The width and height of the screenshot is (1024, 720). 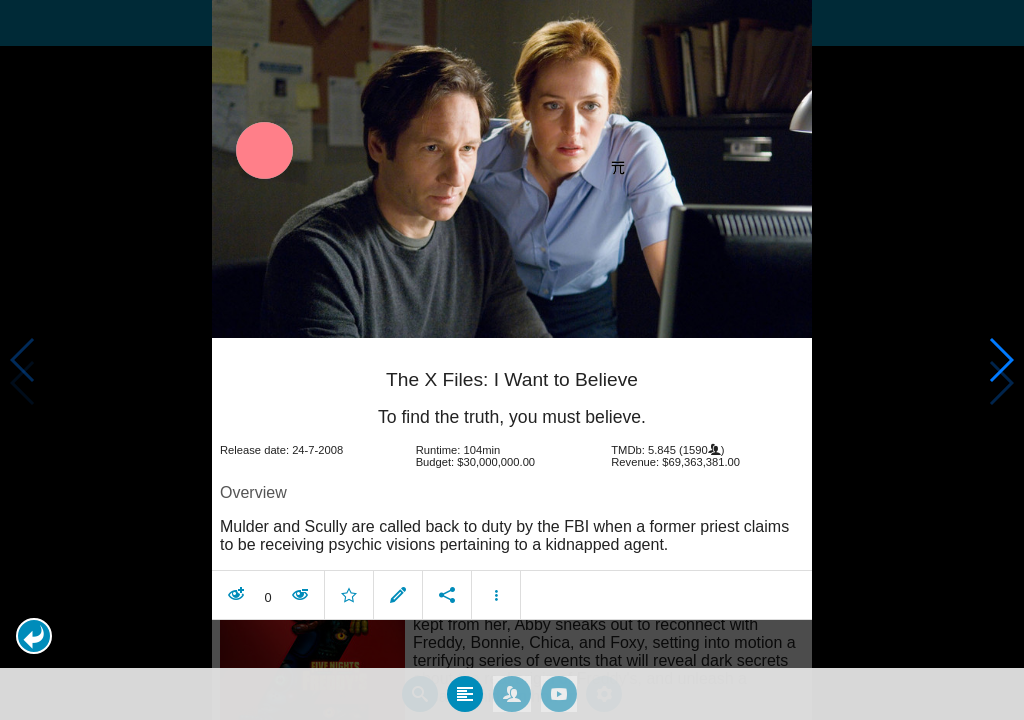 I want to click on indicates chinese yuan/renminbi currency, so click(x=618, y=168).